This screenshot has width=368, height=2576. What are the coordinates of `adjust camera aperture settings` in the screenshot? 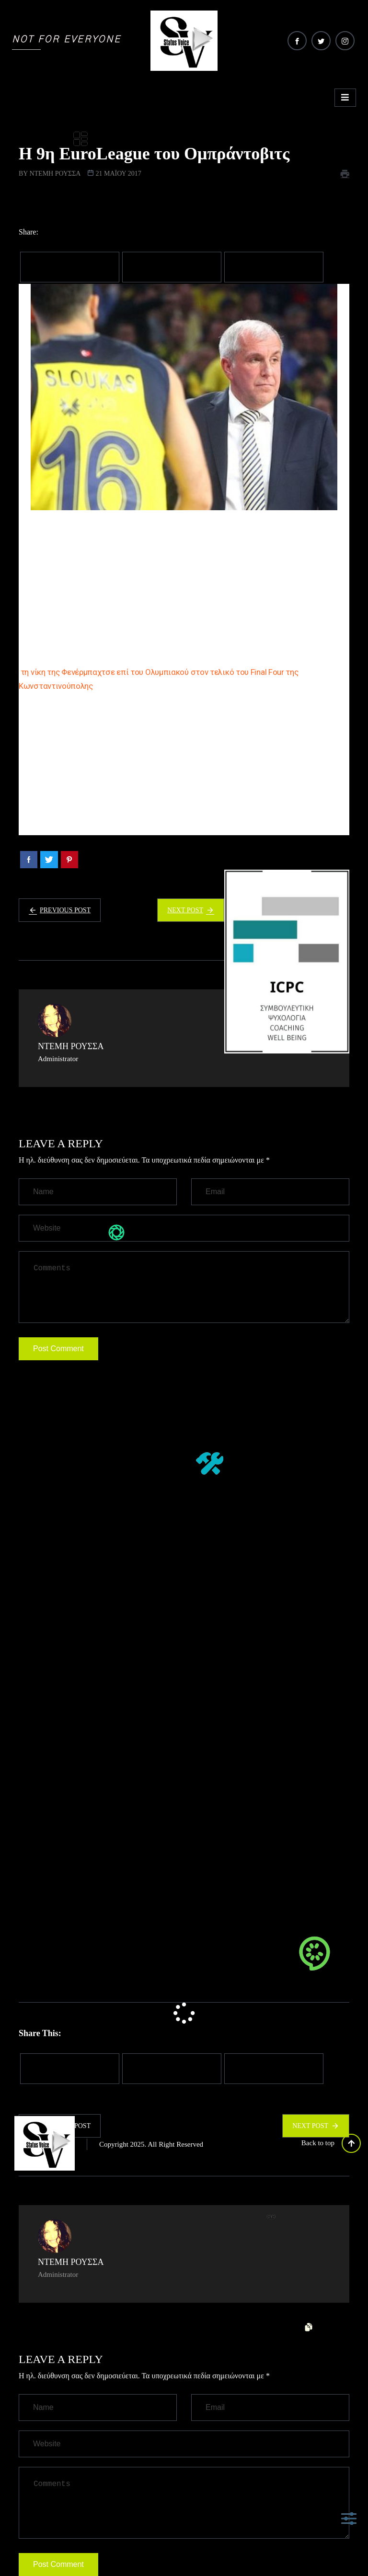 It's located at (116, 1232).